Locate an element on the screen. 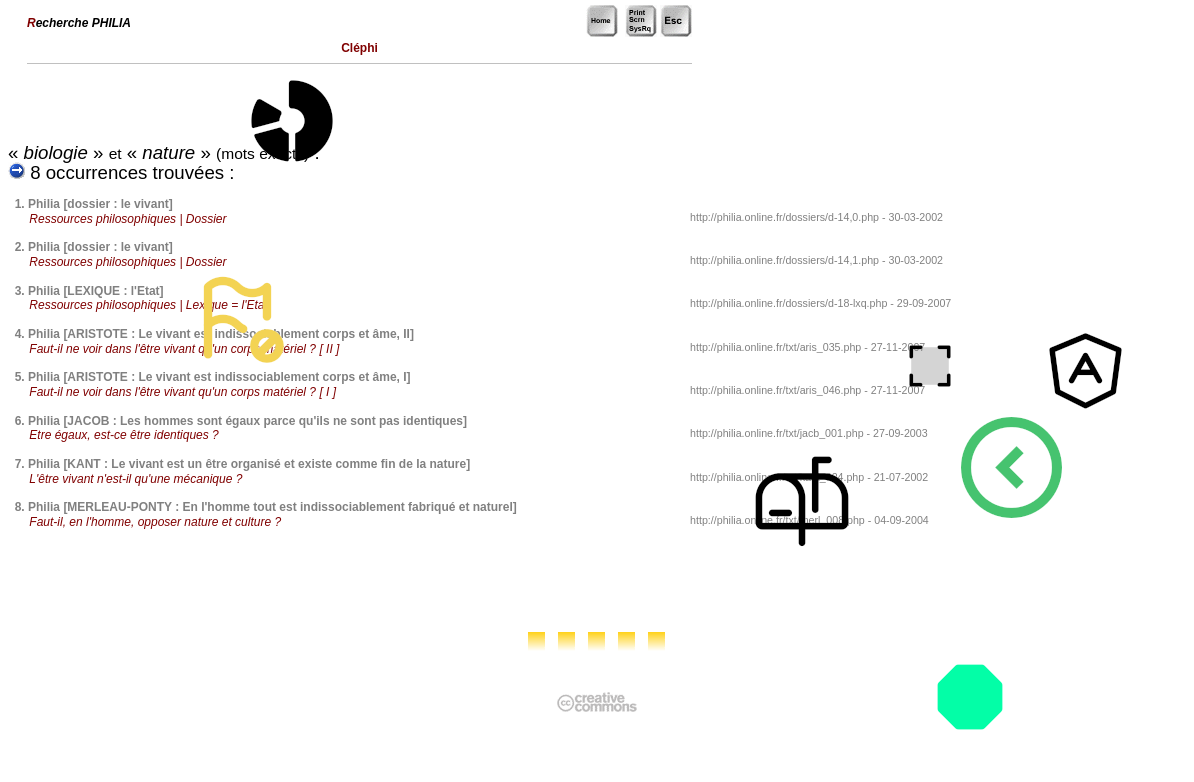  view analytics or statistics breakdown is located at coordinates (292, 121).